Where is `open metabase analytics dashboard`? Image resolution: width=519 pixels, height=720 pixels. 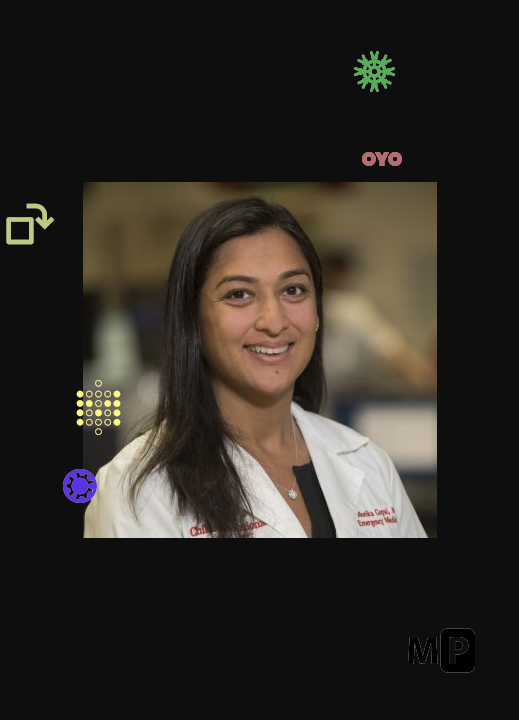
open metabase analytics dashboard is located at coordinates (98, 407).